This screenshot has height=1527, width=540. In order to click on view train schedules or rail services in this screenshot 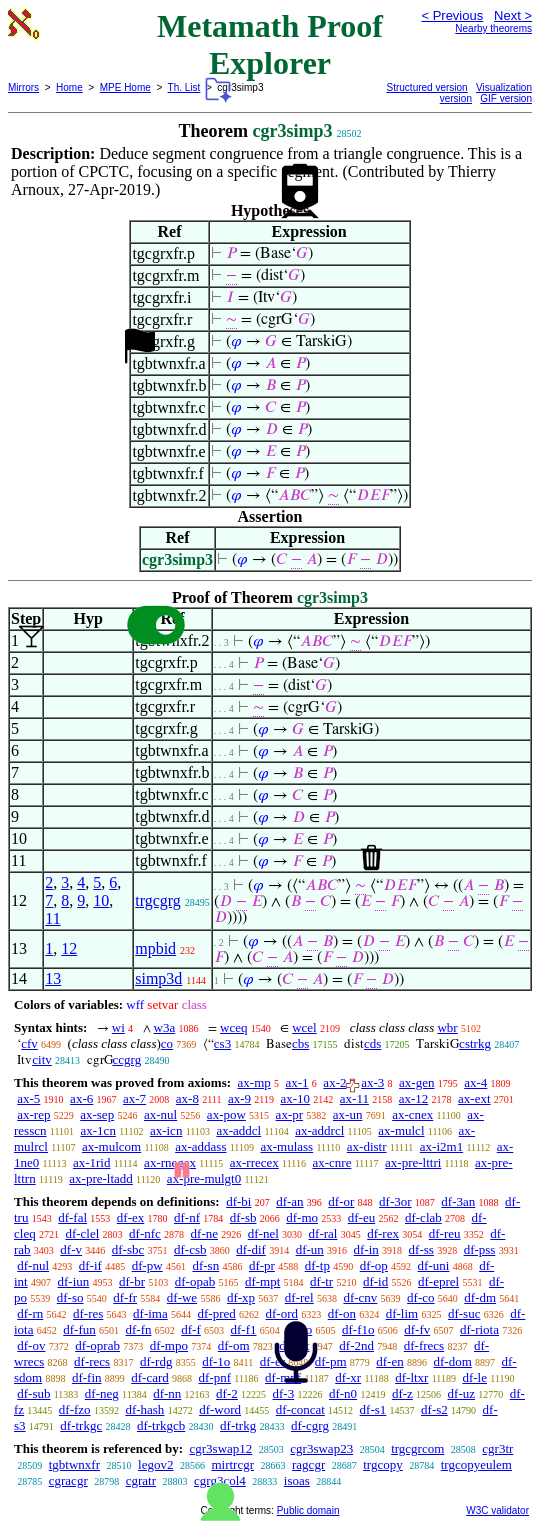, I will do `click(300, 191)`.